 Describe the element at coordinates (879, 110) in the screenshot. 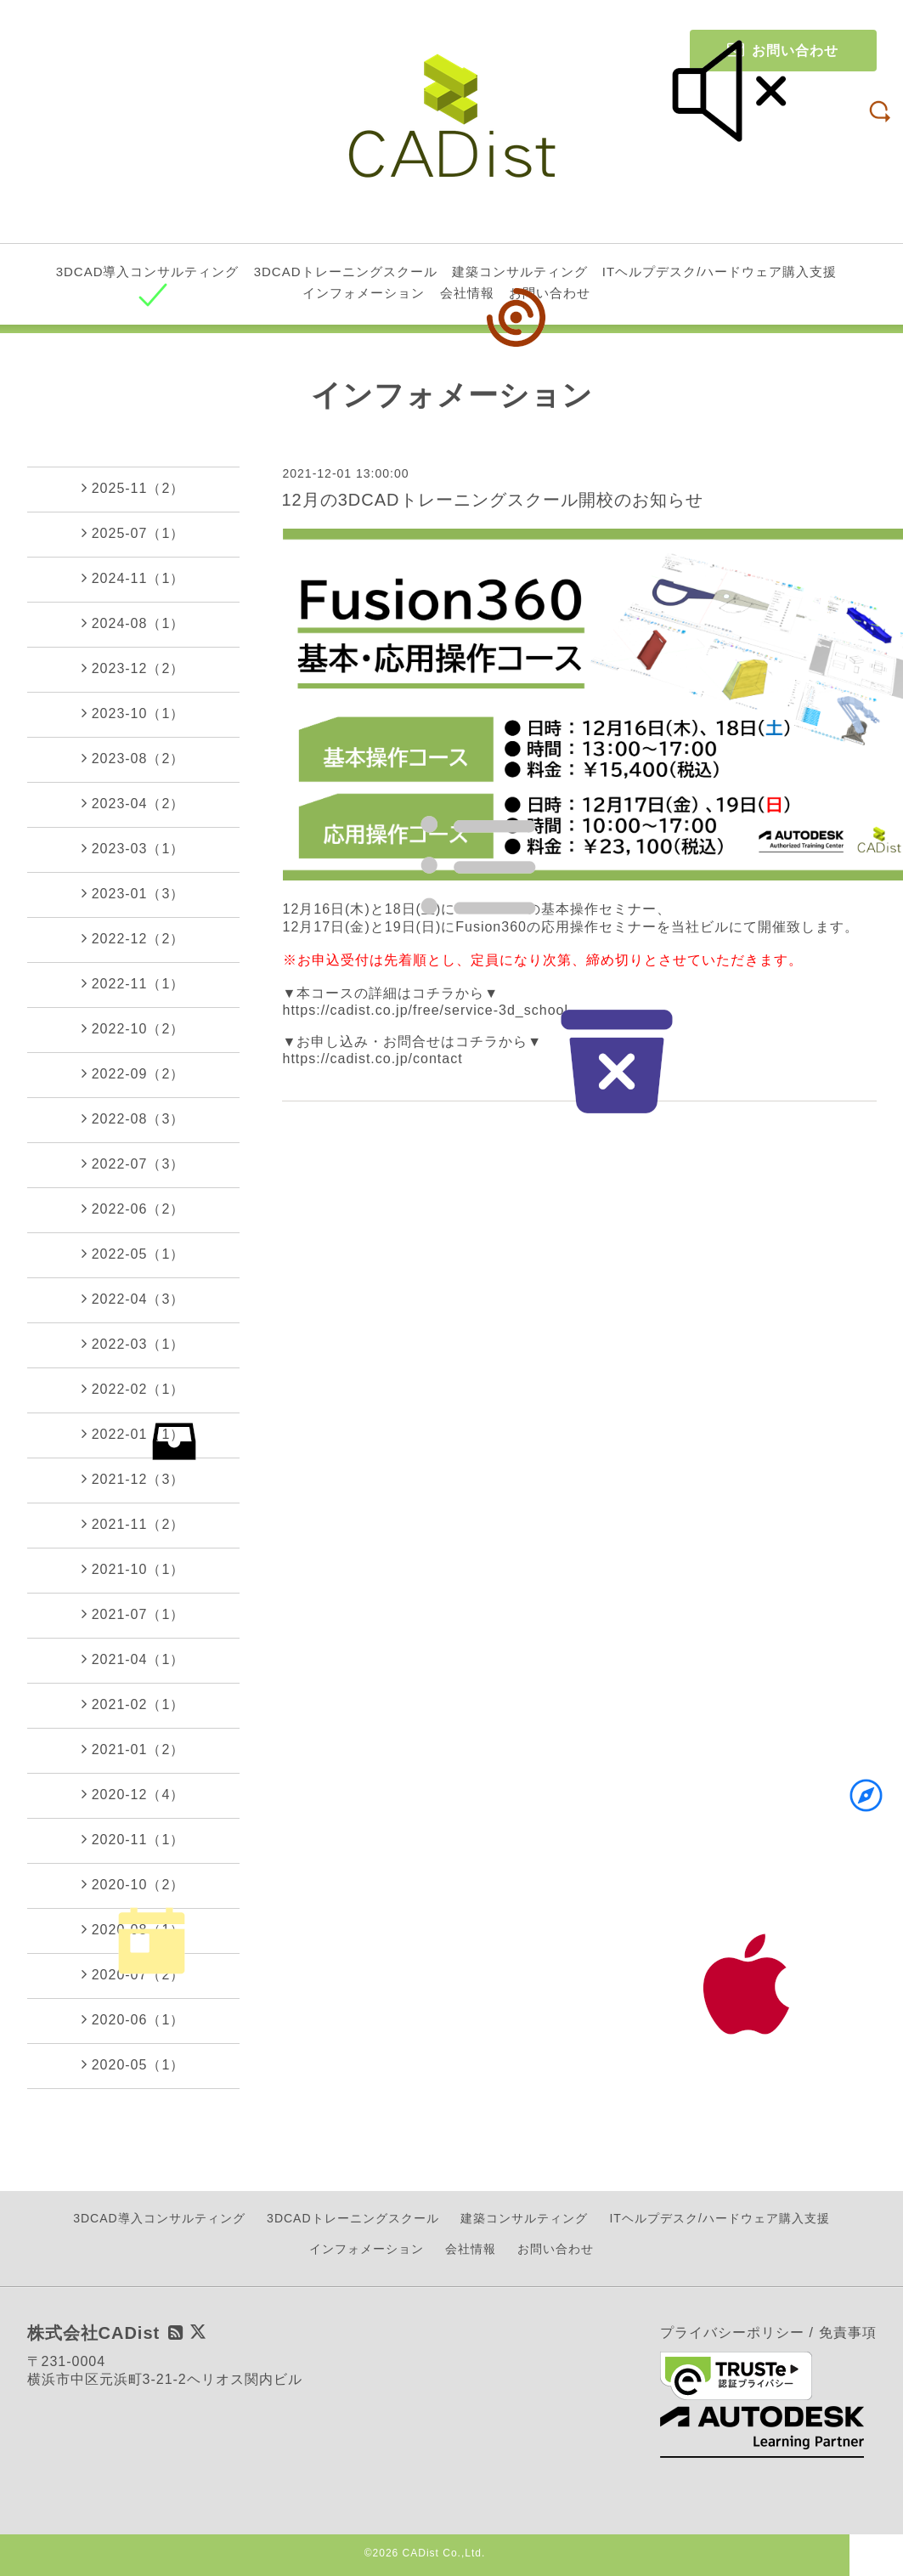

I see `repeat or iterate through items` at that location.